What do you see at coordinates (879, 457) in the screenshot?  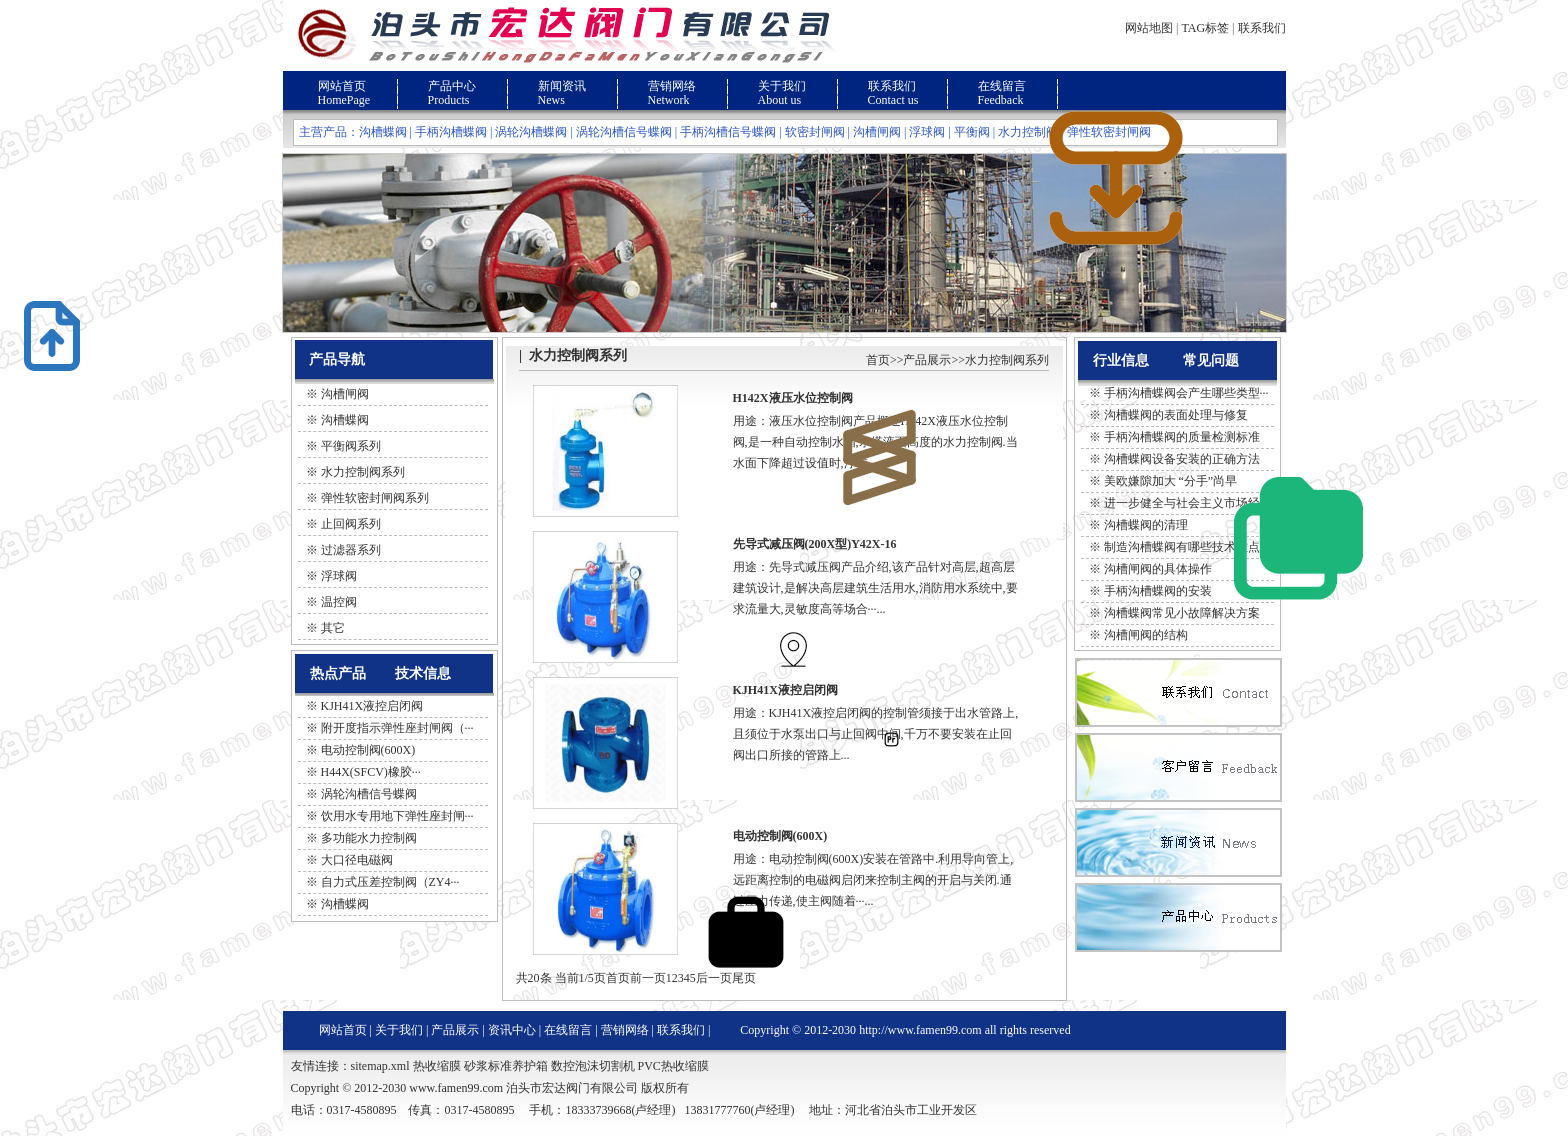 I see `open sublime text editor` at bounding box center [879, 457].